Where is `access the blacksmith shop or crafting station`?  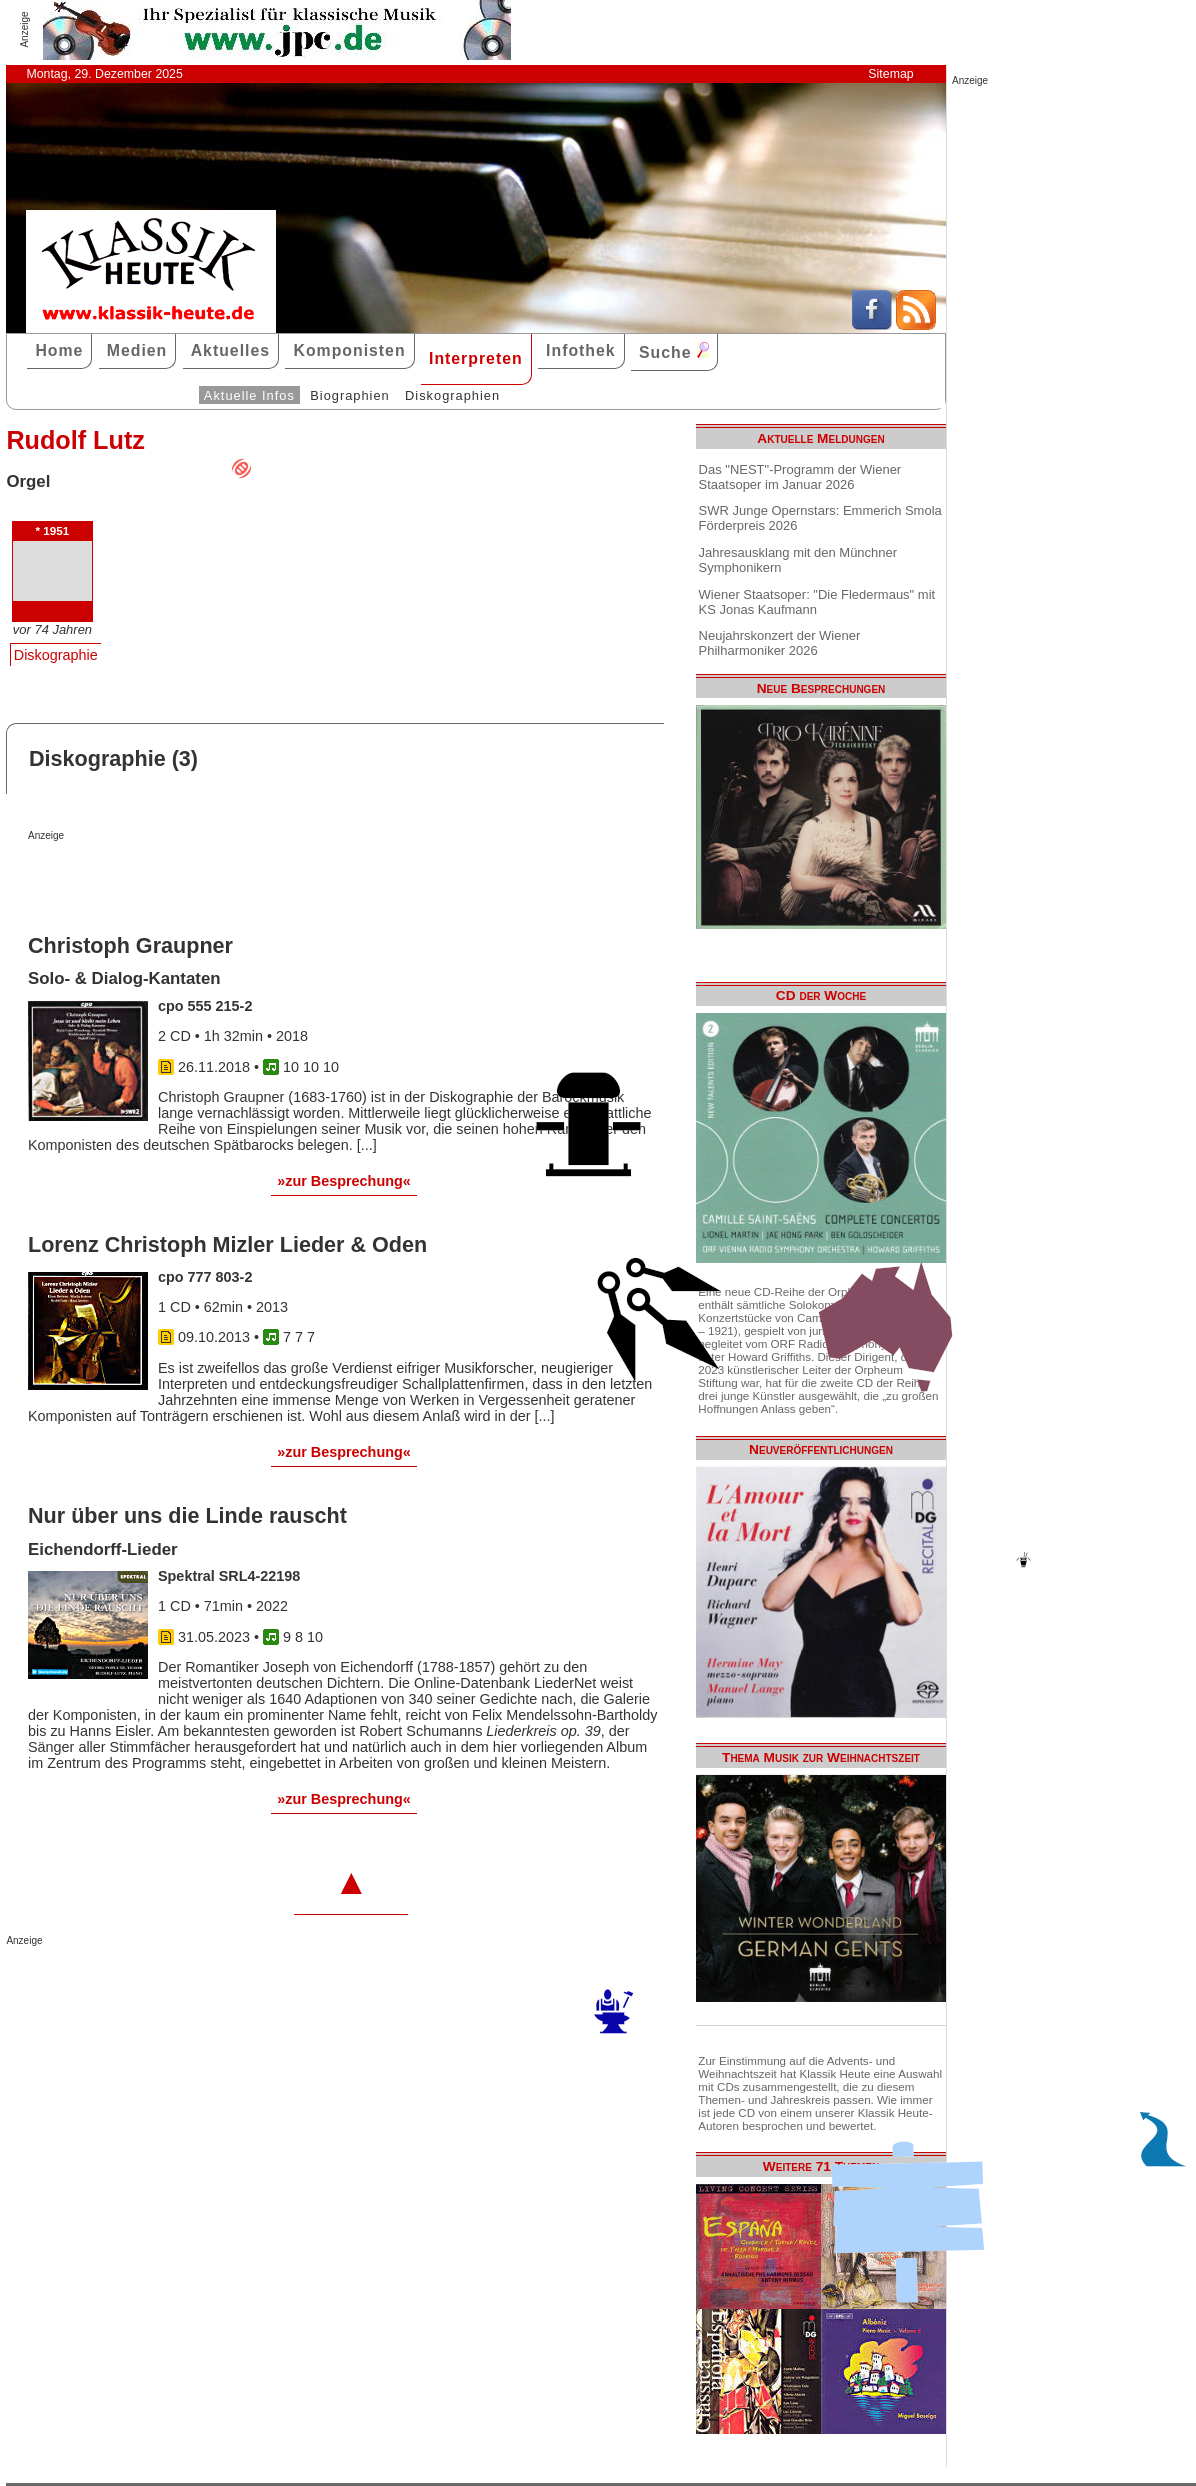
access the blacksmith shop or crafting station is located at coordinates (612, 2011).